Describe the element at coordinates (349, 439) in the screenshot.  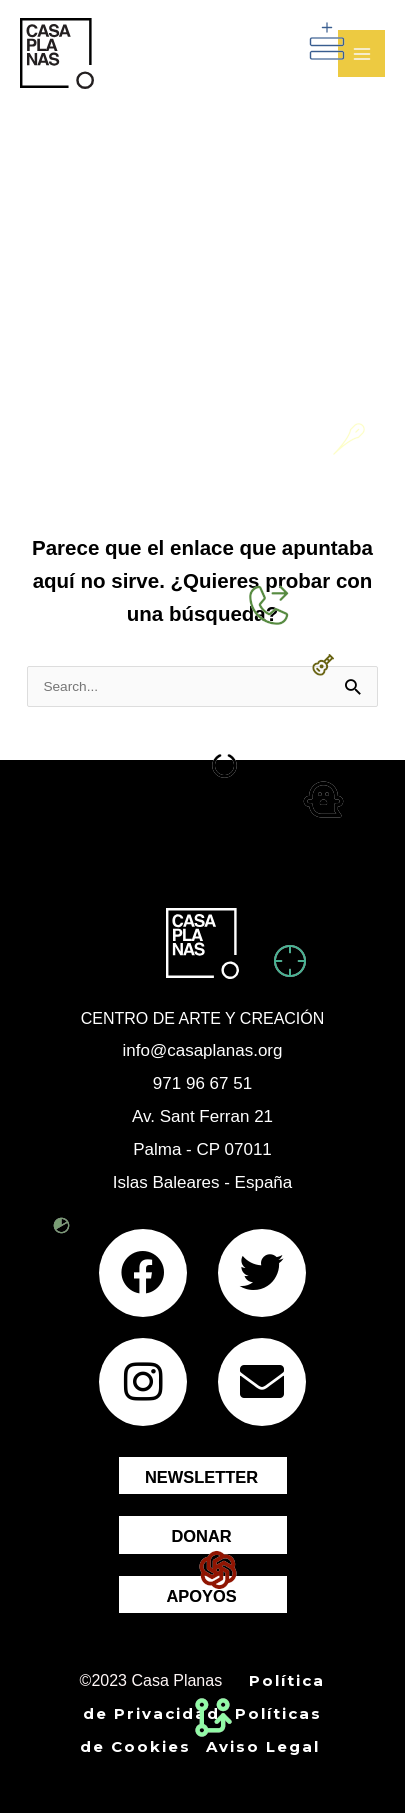
I see `access sewing or crafting tools` at that location.